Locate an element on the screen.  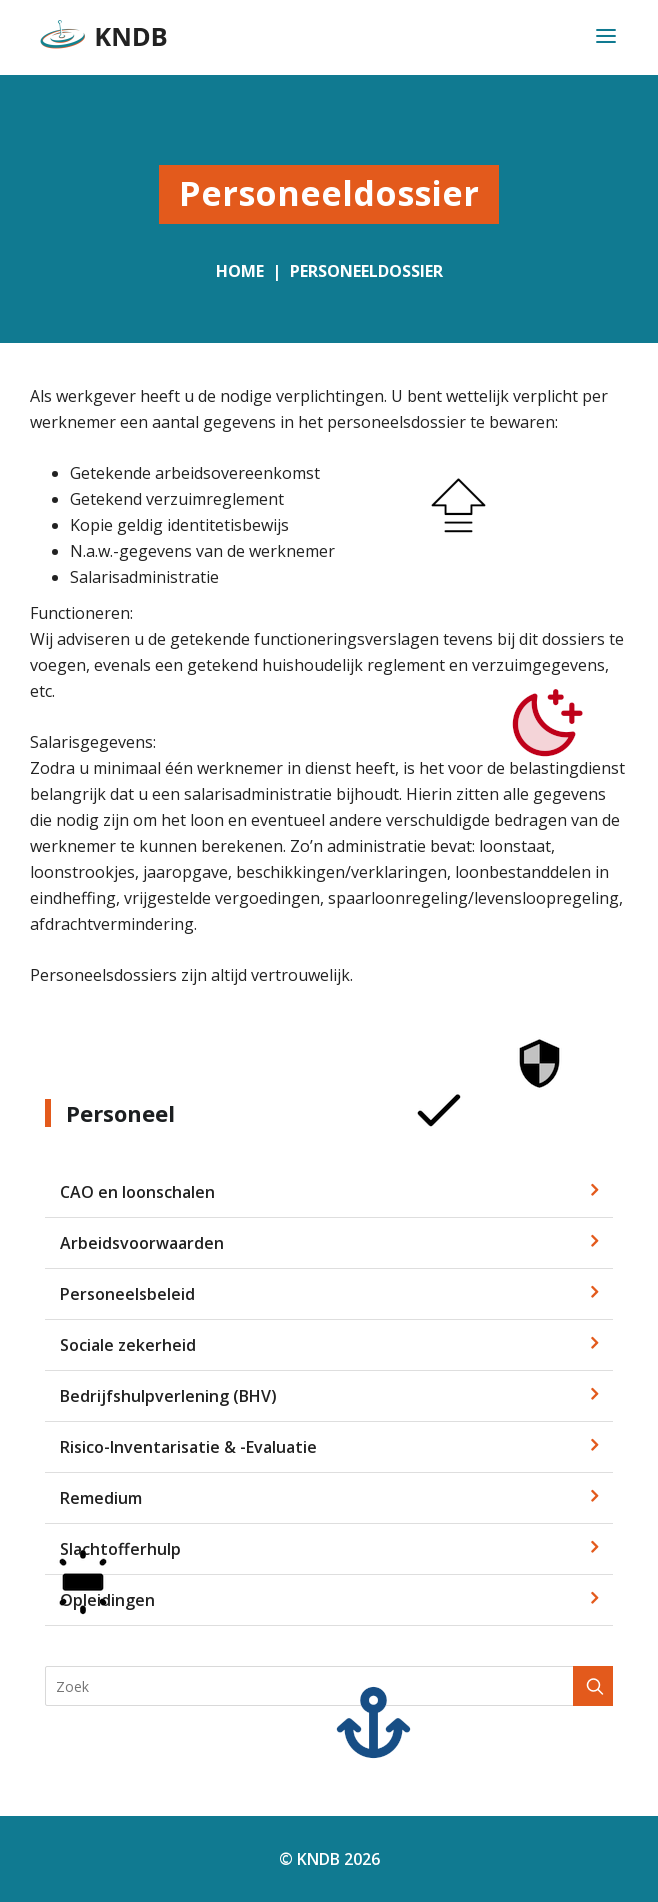
create an anchor link or bookmark point is located at coordinates (373, 1722).